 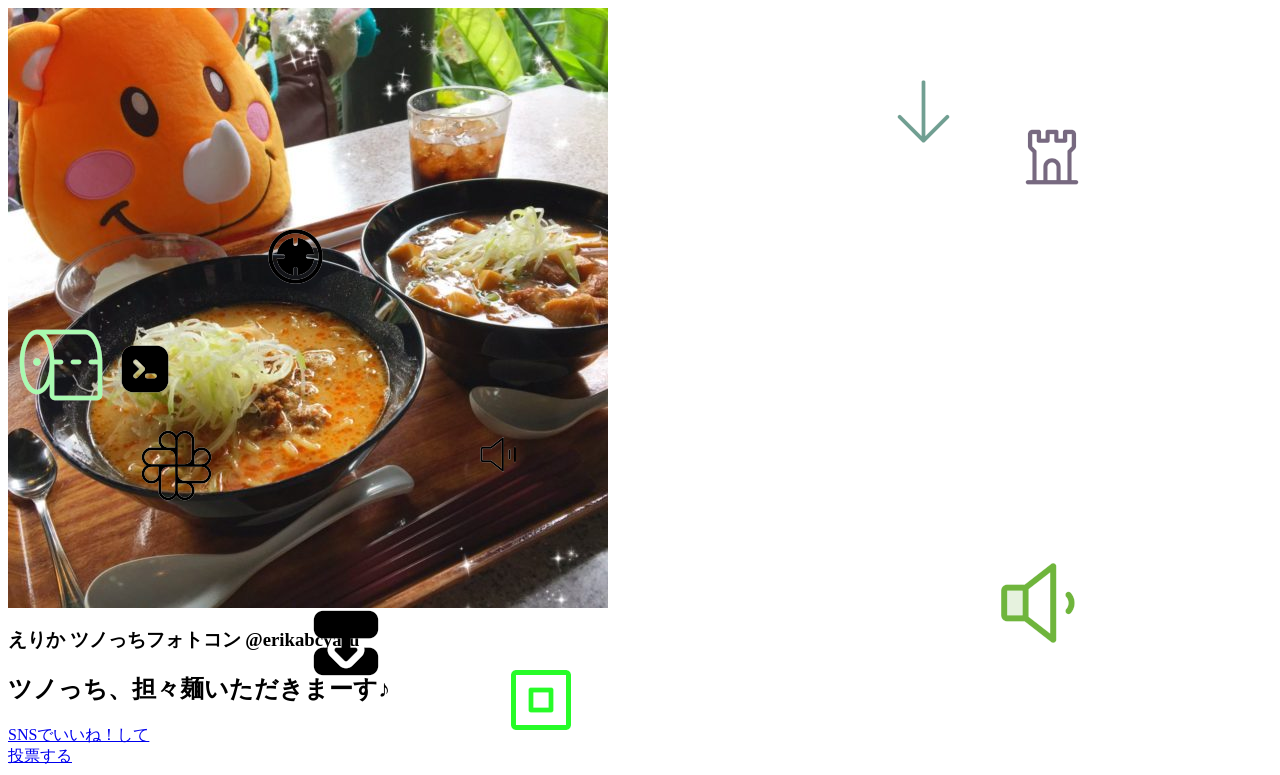 I want to click on square payment or point-of-sale app, so click(x=541, y=700).